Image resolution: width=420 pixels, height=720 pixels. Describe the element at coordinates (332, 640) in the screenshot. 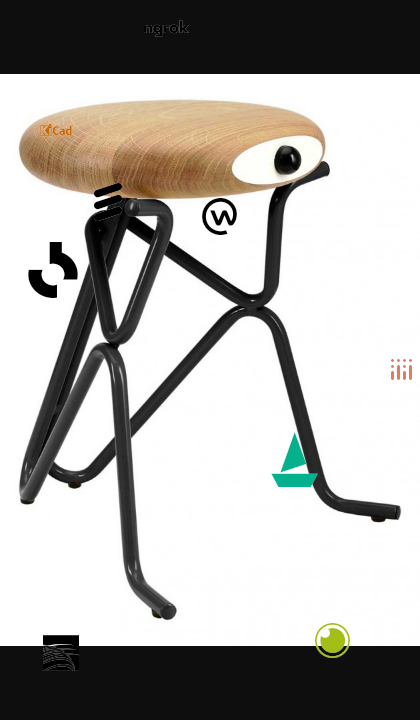

I see `open insomnia api client` at that location.